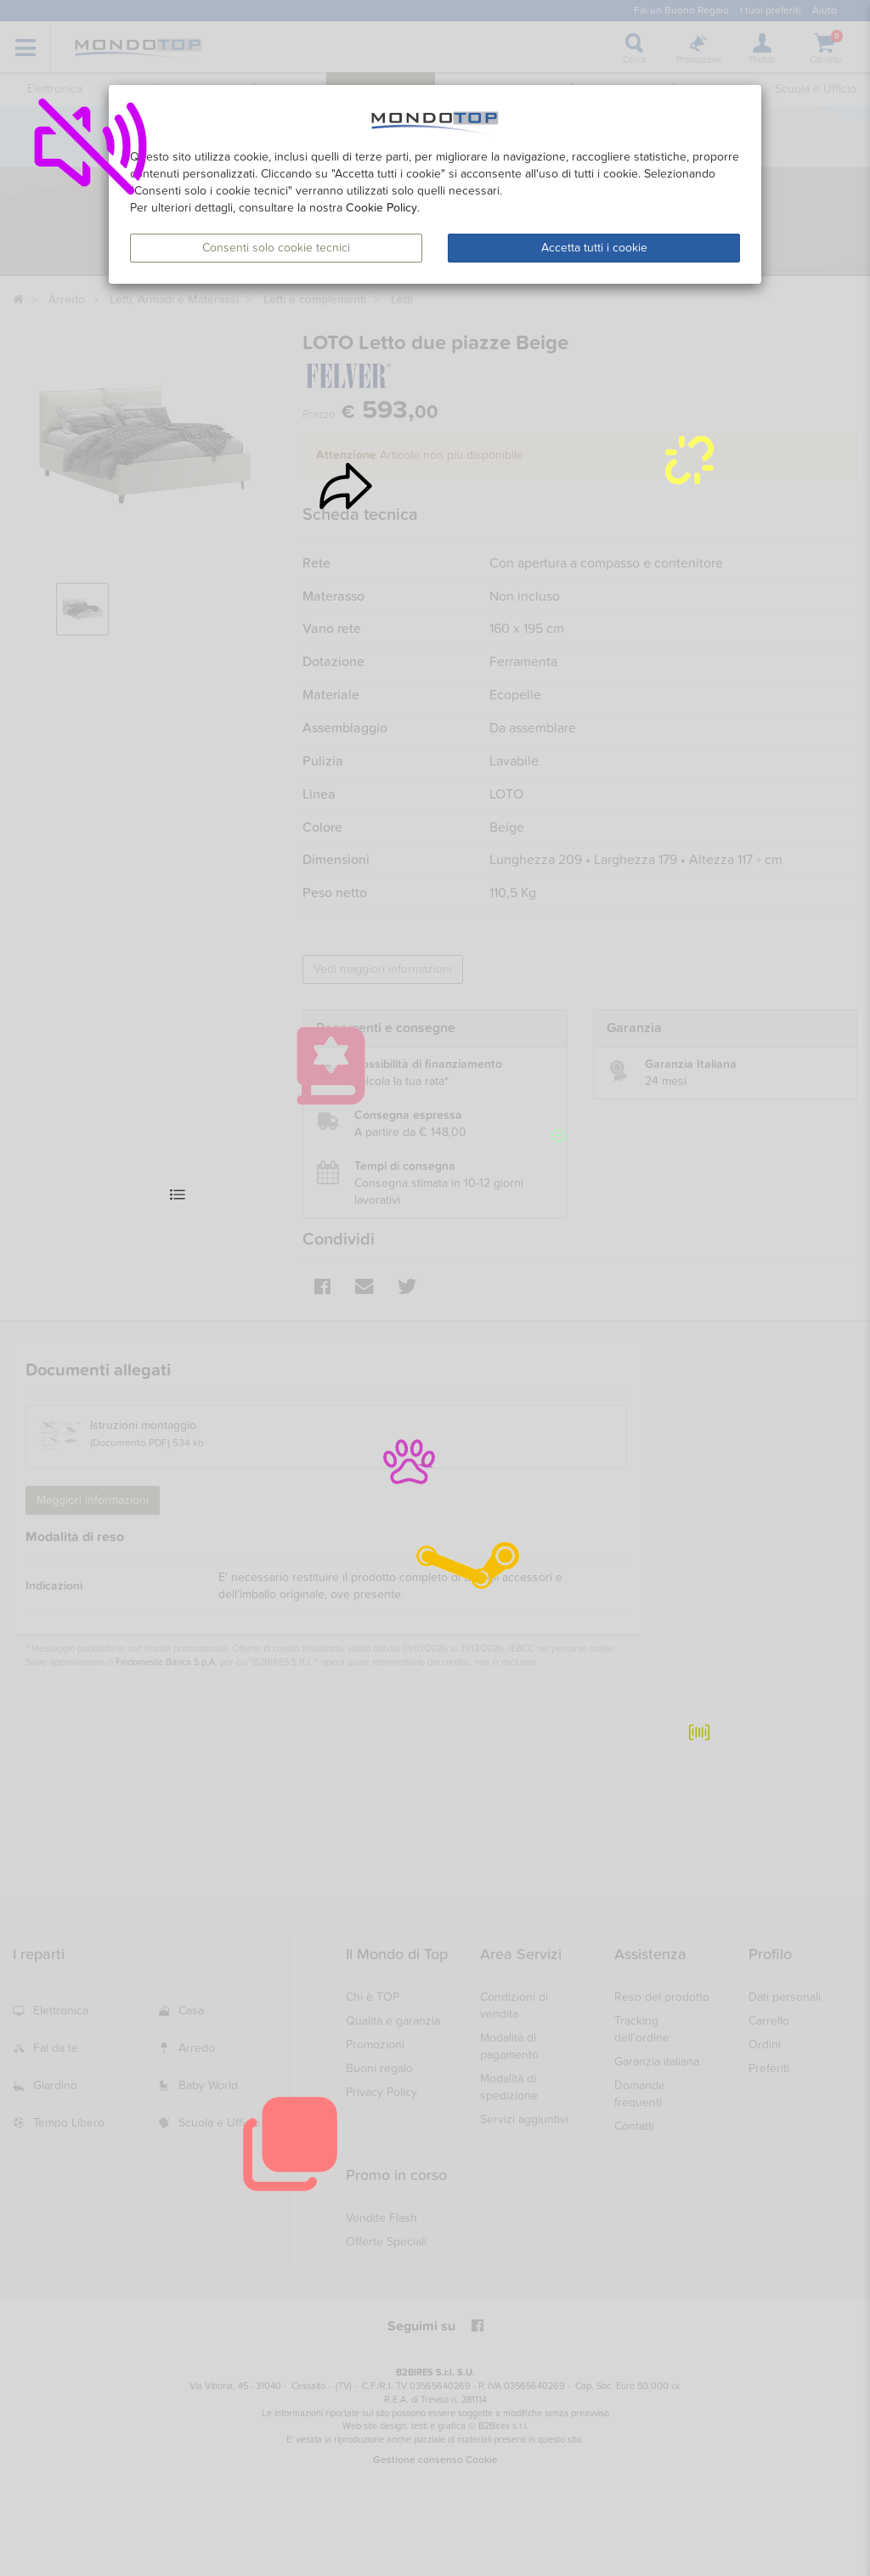 This screenshot has width=870, height=2576. I want to click on remove item from a pending or draft state, so click(558, 1135).